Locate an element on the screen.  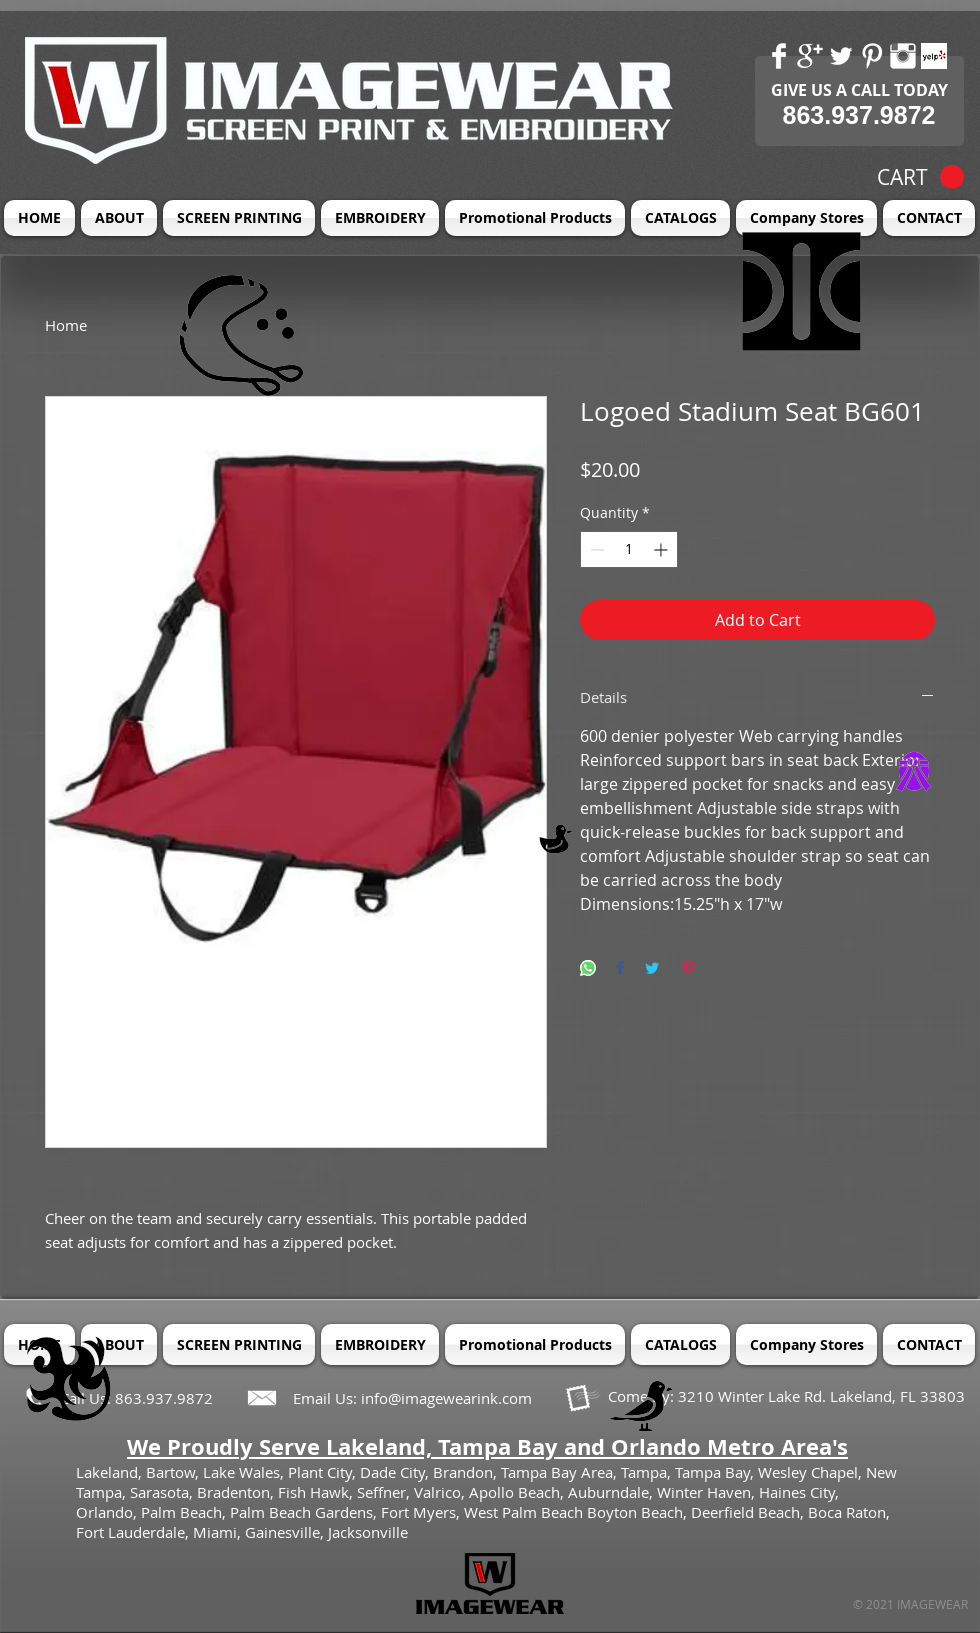
abstract game logo or brand icon is located at coordinates (801, 291).